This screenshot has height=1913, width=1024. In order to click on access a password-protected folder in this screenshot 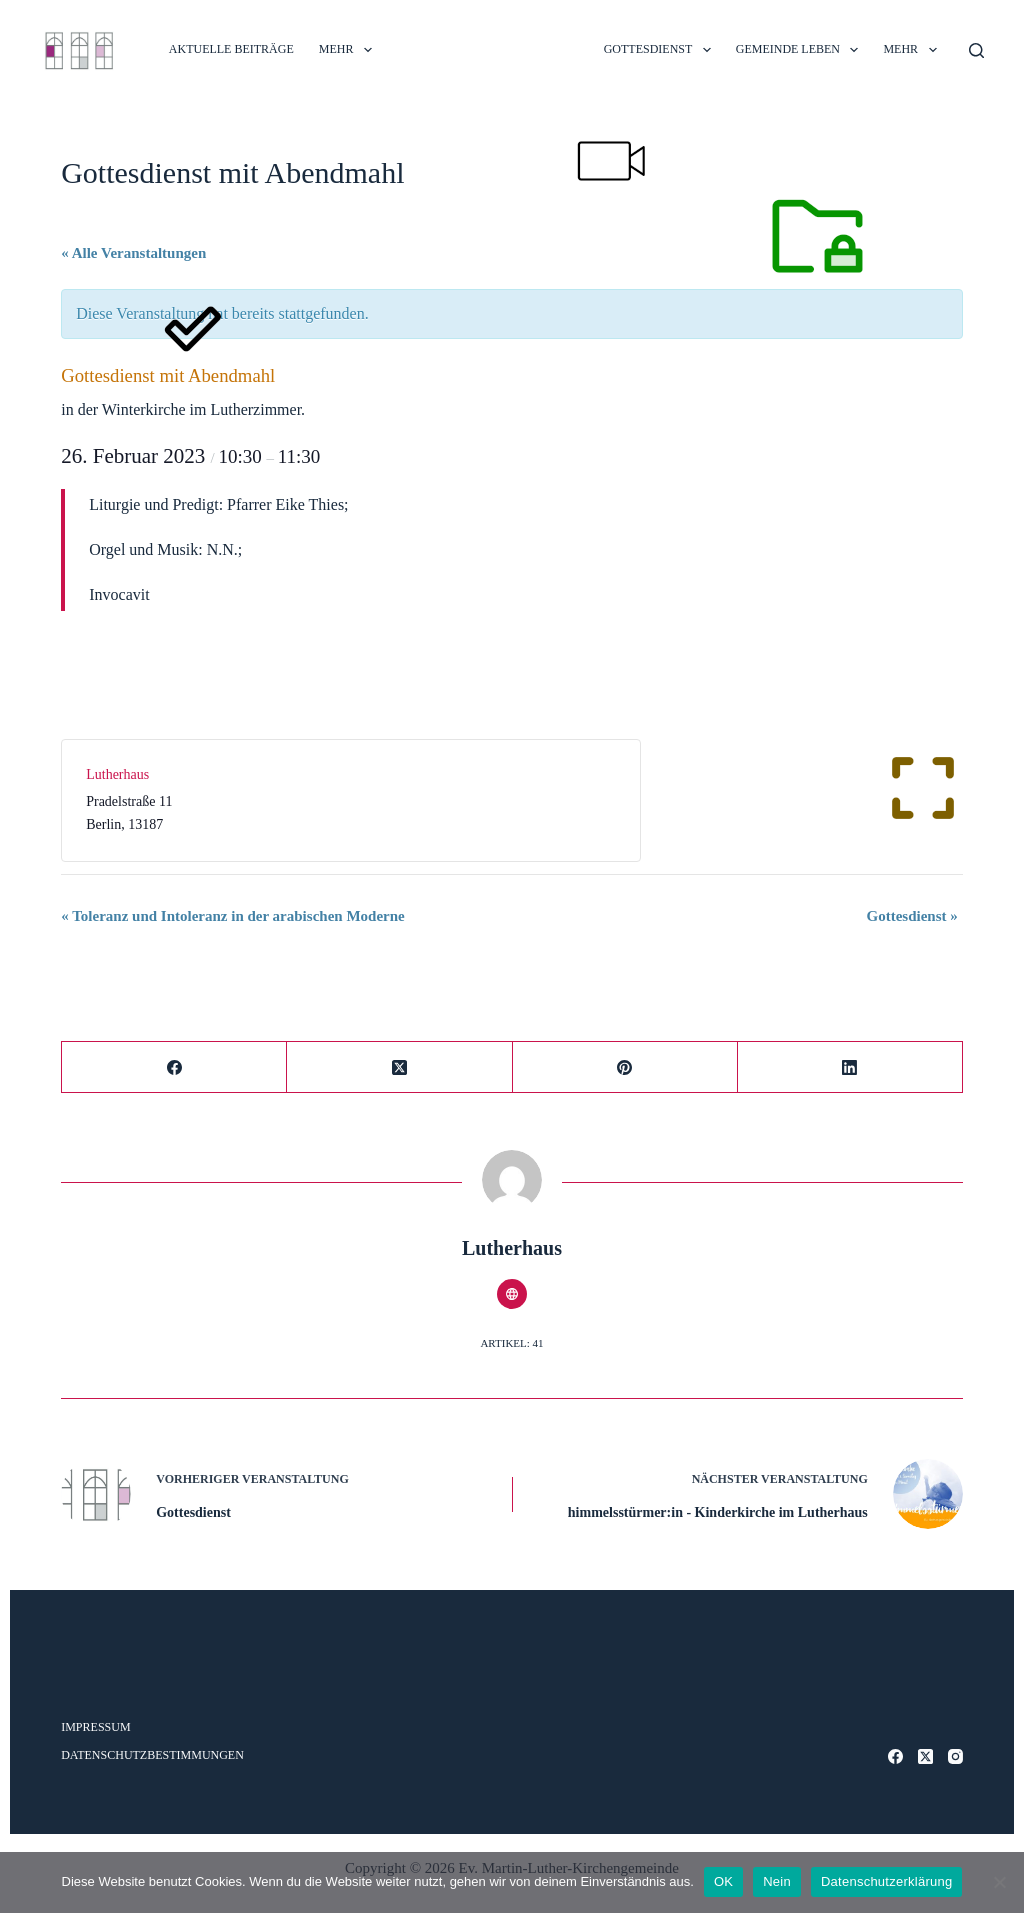, I will do `click(817, 234)`.